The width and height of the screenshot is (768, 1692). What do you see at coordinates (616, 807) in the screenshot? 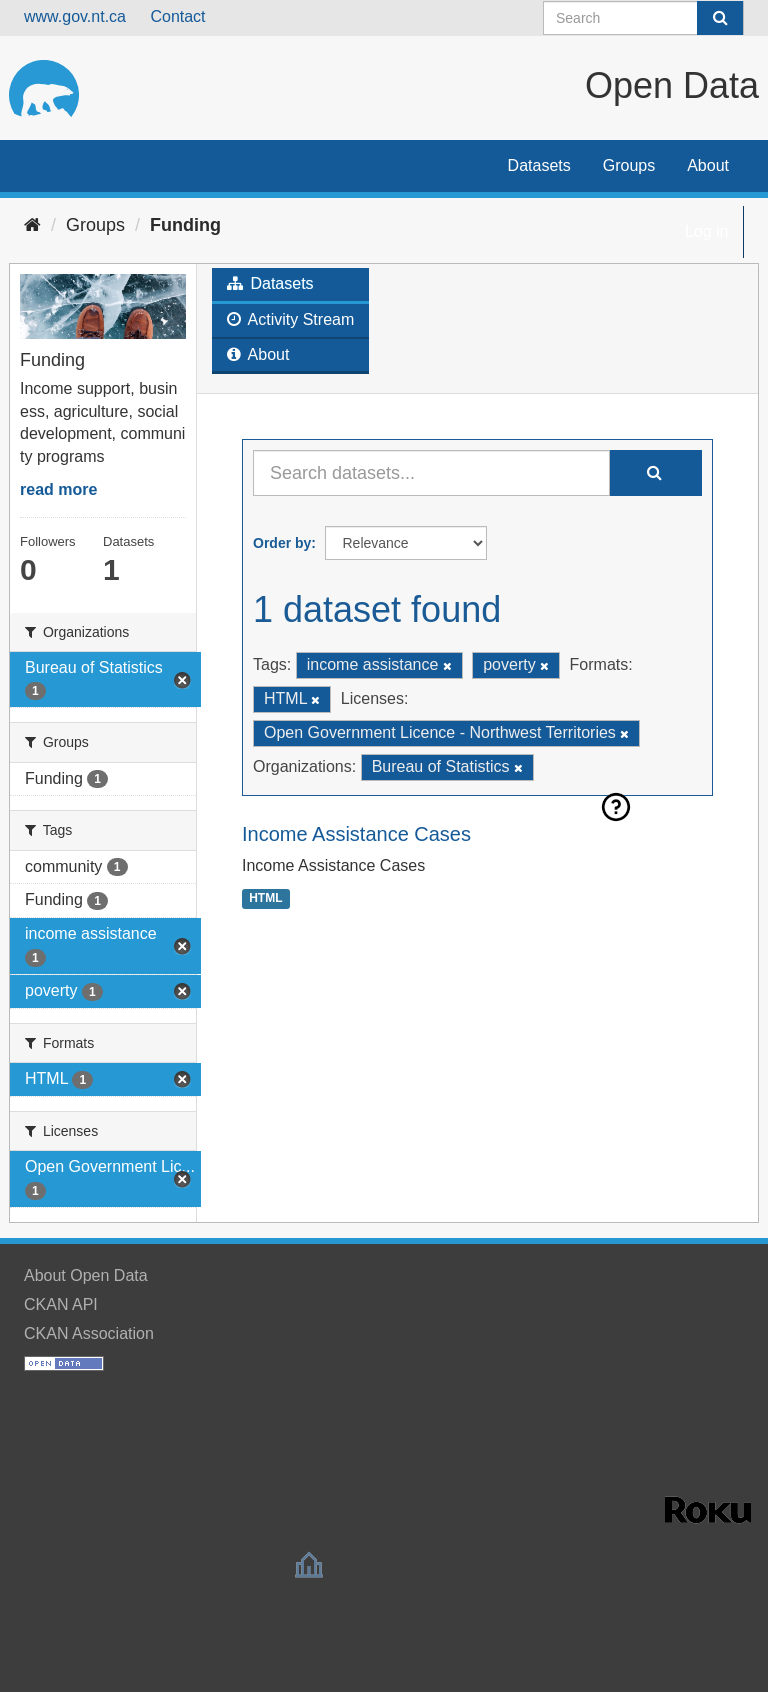
I see `access help or FAQ section` at bounding box center [616, 807].